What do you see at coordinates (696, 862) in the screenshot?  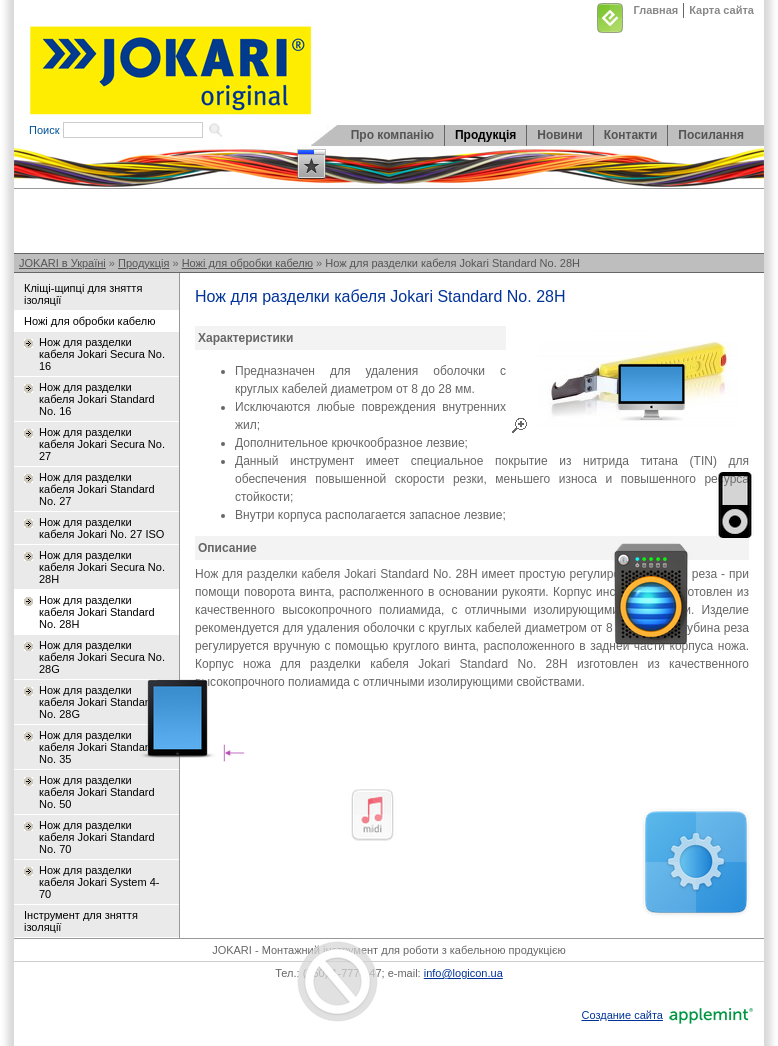 I see `access system runtime components` at bounding box center [696, 862].